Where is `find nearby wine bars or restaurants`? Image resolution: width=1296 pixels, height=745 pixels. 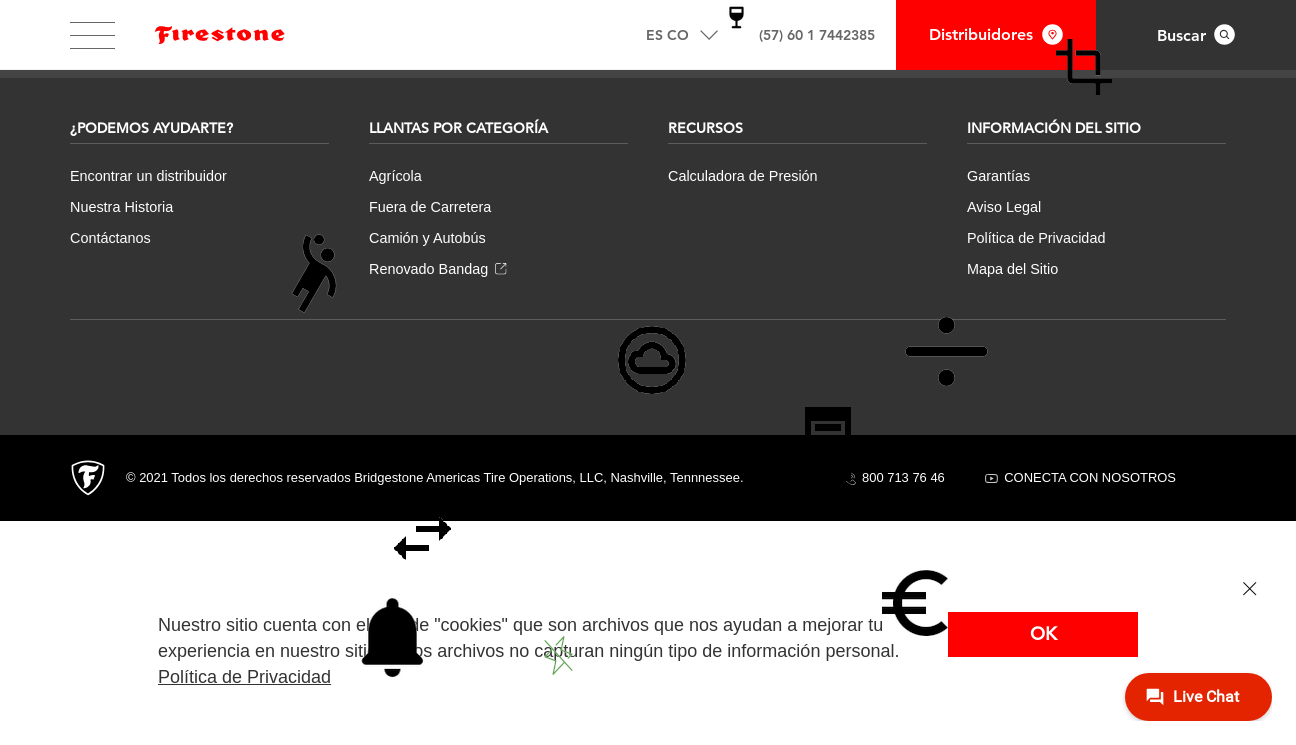 find nearby wine bars or restaurants is located at coordinates (736, 17).